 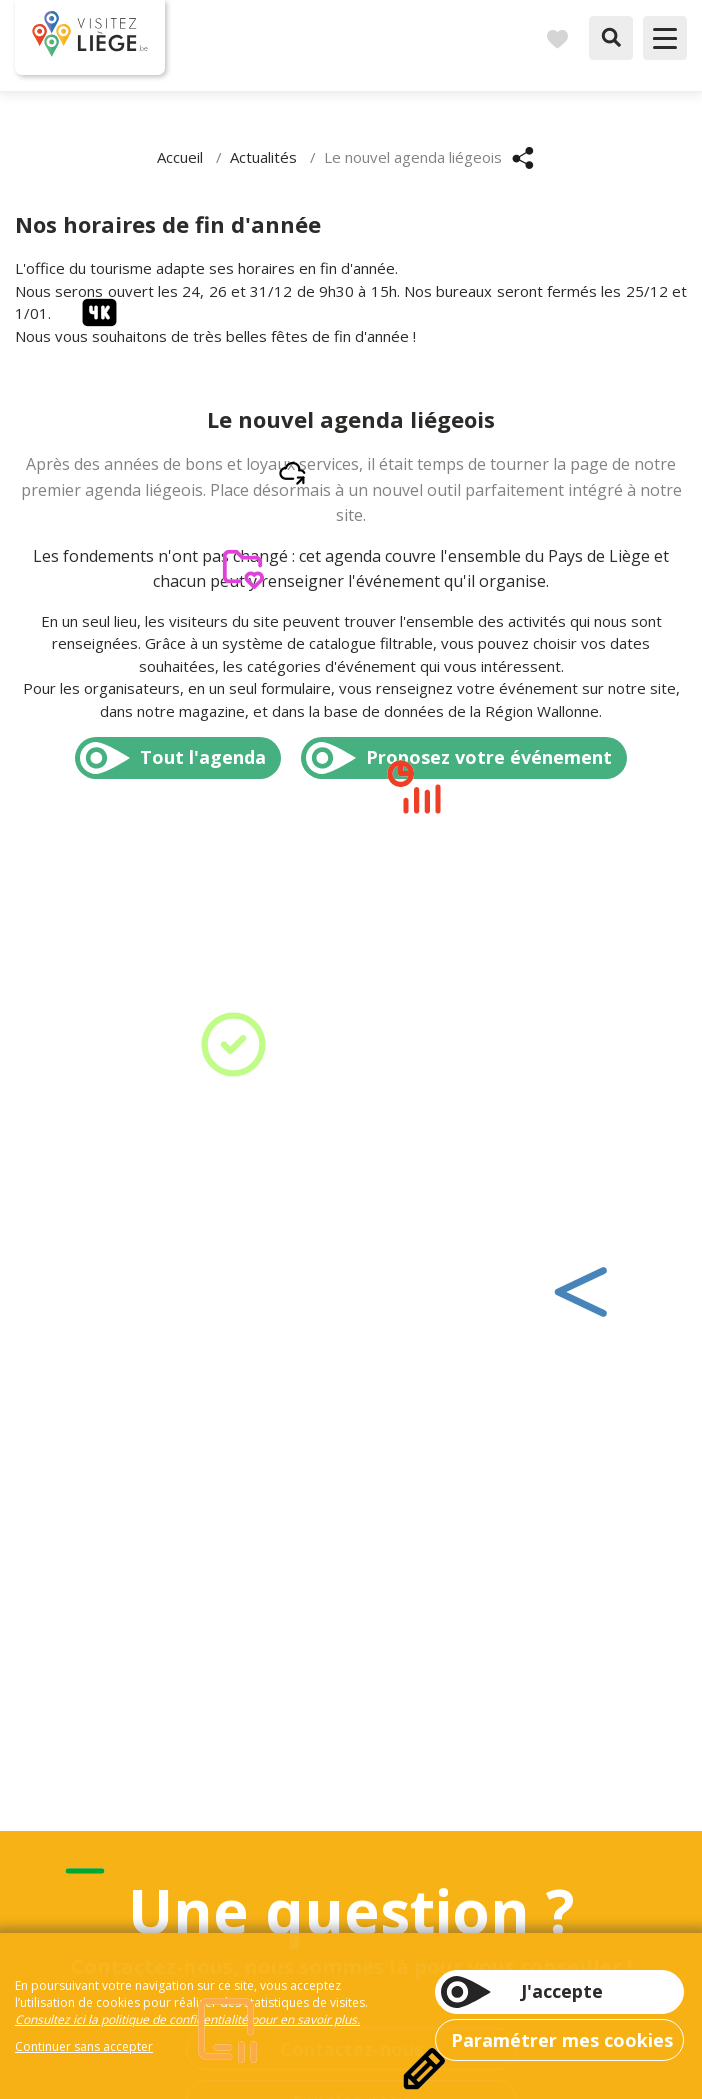 I want to click on add folder to favorites, so click(x=242, y=567).